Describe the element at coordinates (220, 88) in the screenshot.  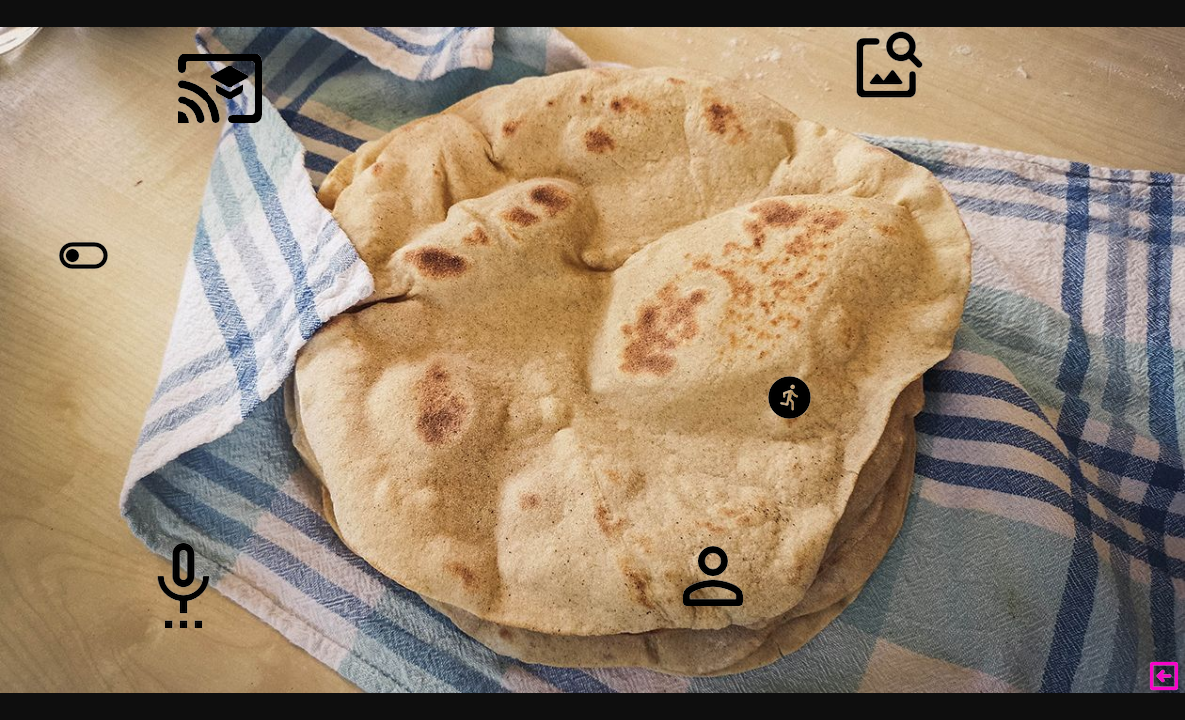
I see `cast or share educational content to a display` at that location.